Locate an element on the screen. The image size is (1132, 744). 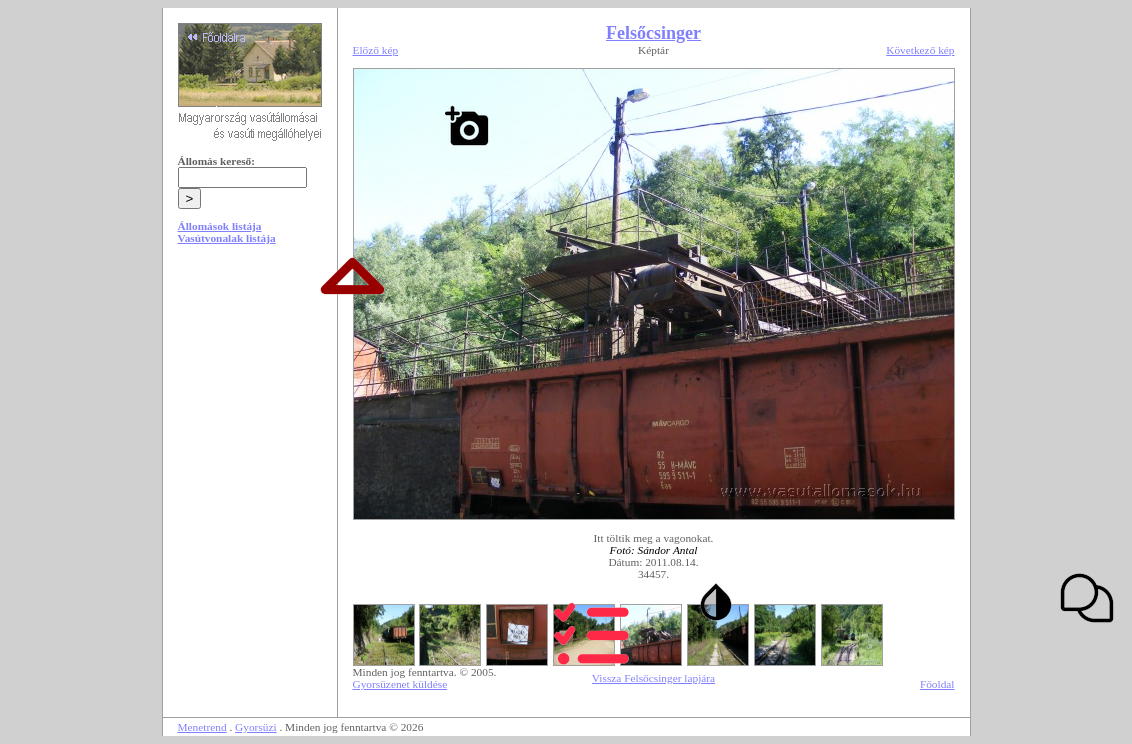
view your task checklist is located at coordinates (591, 635).